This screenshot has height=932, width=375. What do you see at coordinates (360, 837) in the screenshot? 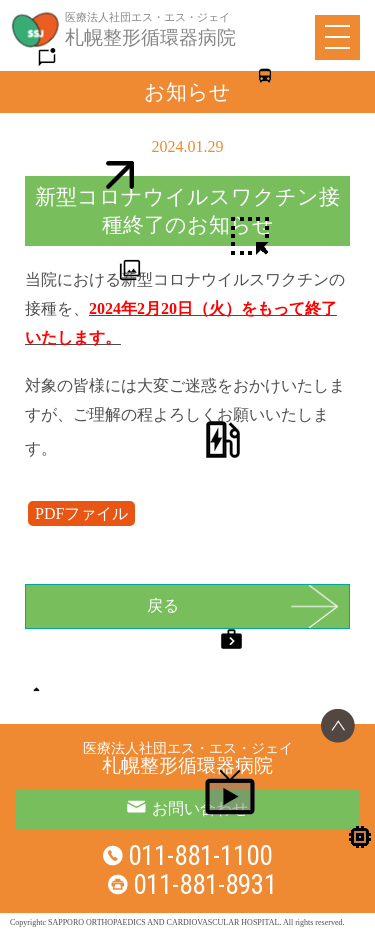
I see `view device memory or RAM usage` at bounding box center [360, 837].